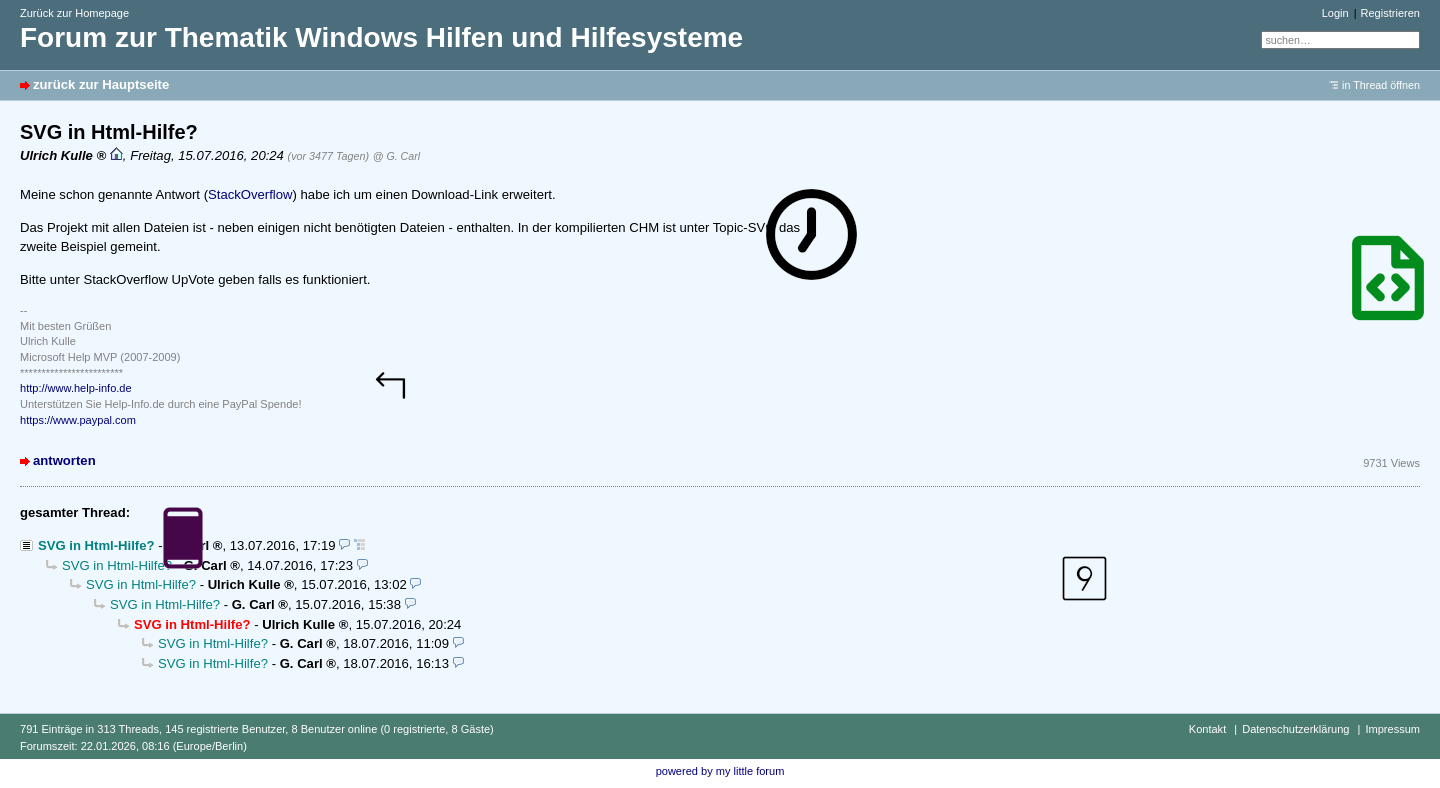 The width and height of the screenshot is (1440, 788). I want to click on select number nine from a numeric keypad, so click(1084, 578).